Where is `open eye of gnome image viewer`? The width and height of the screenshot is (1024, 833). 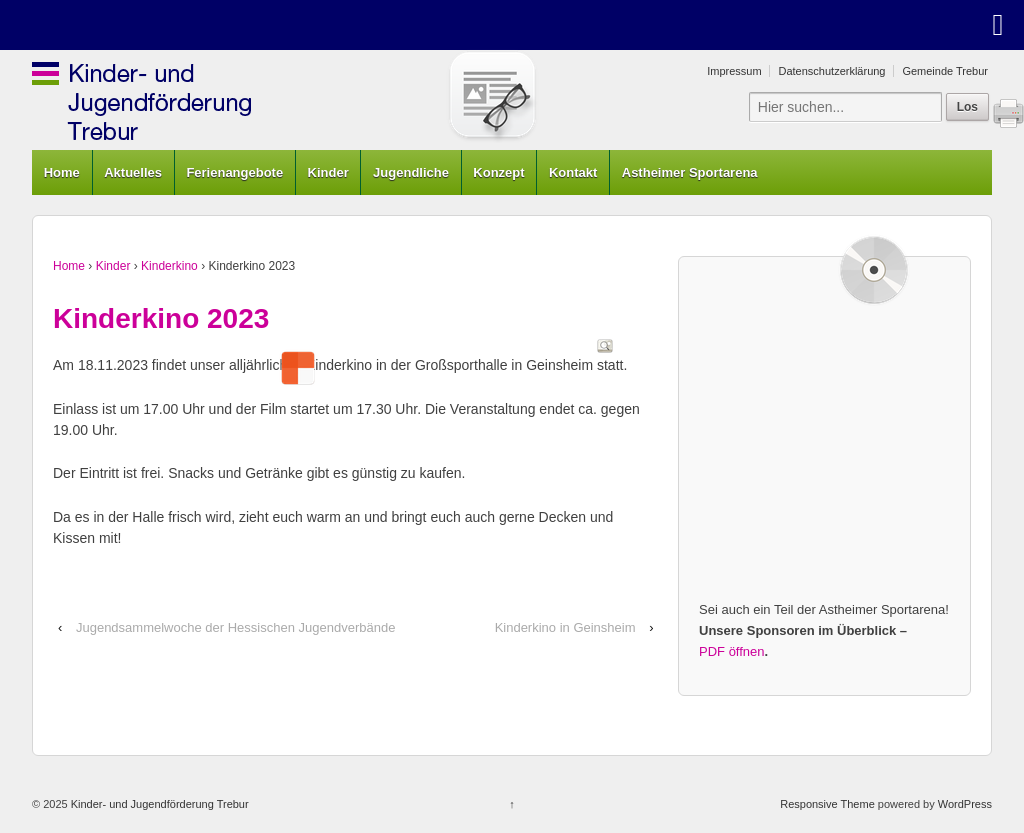 open eye of gnome image viewer is located at coordinates (605, 346).